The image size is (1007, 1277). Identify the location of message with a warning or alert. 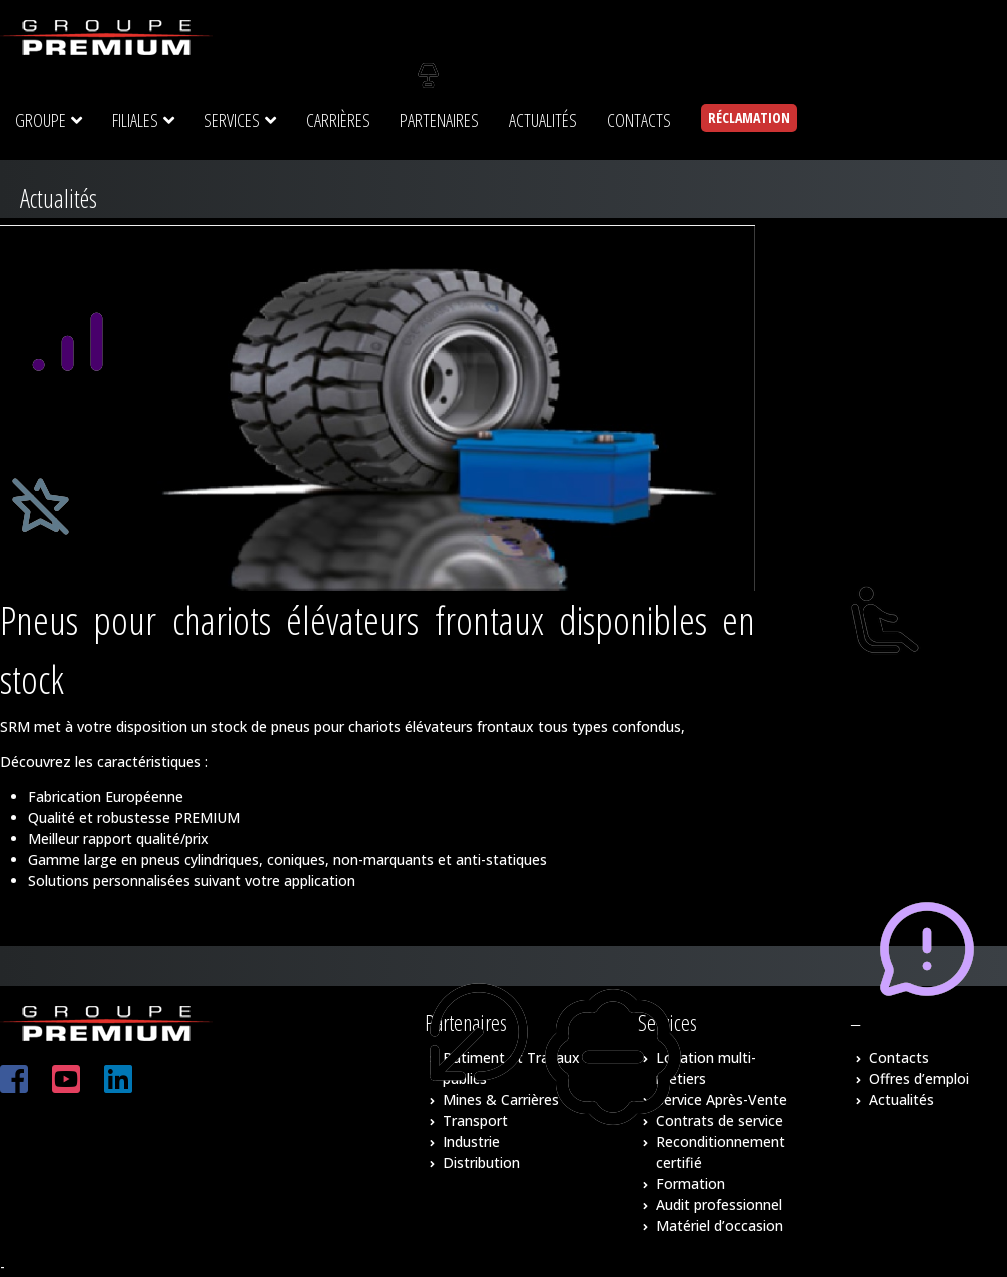
(927, 949).